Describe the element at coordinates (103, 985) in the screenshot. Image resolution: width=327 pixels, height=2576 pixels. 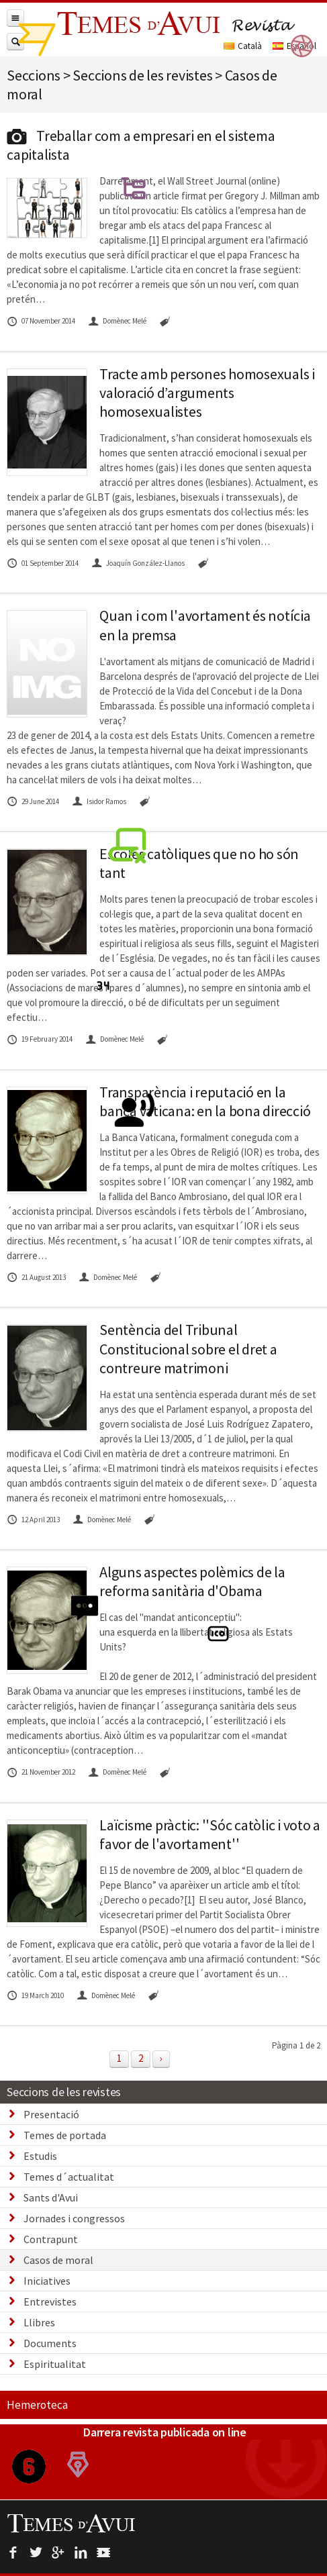
I see `indicates item number 34 in a list or sequence` at that location.